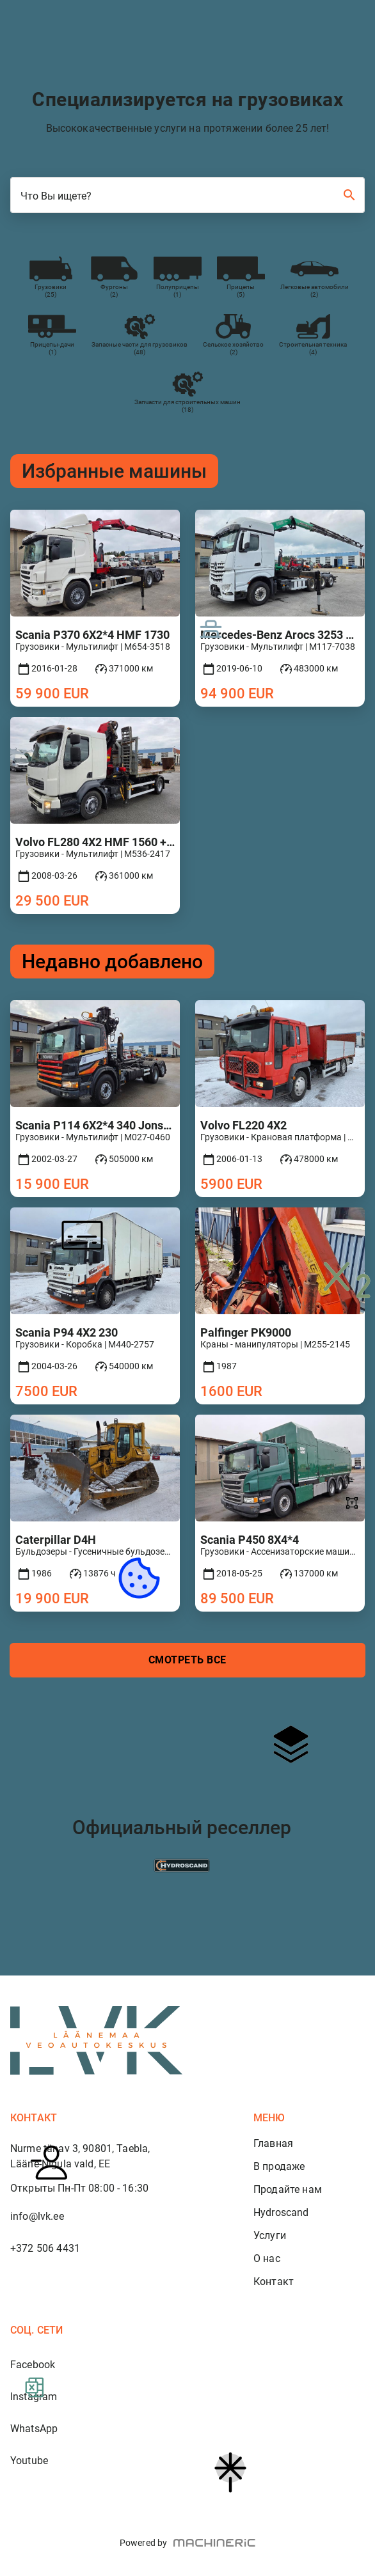  What do you see at coordinates (352, 1503) in the screenshot?
I see `insert a text box or text field` at bounding box center [352, 1503].